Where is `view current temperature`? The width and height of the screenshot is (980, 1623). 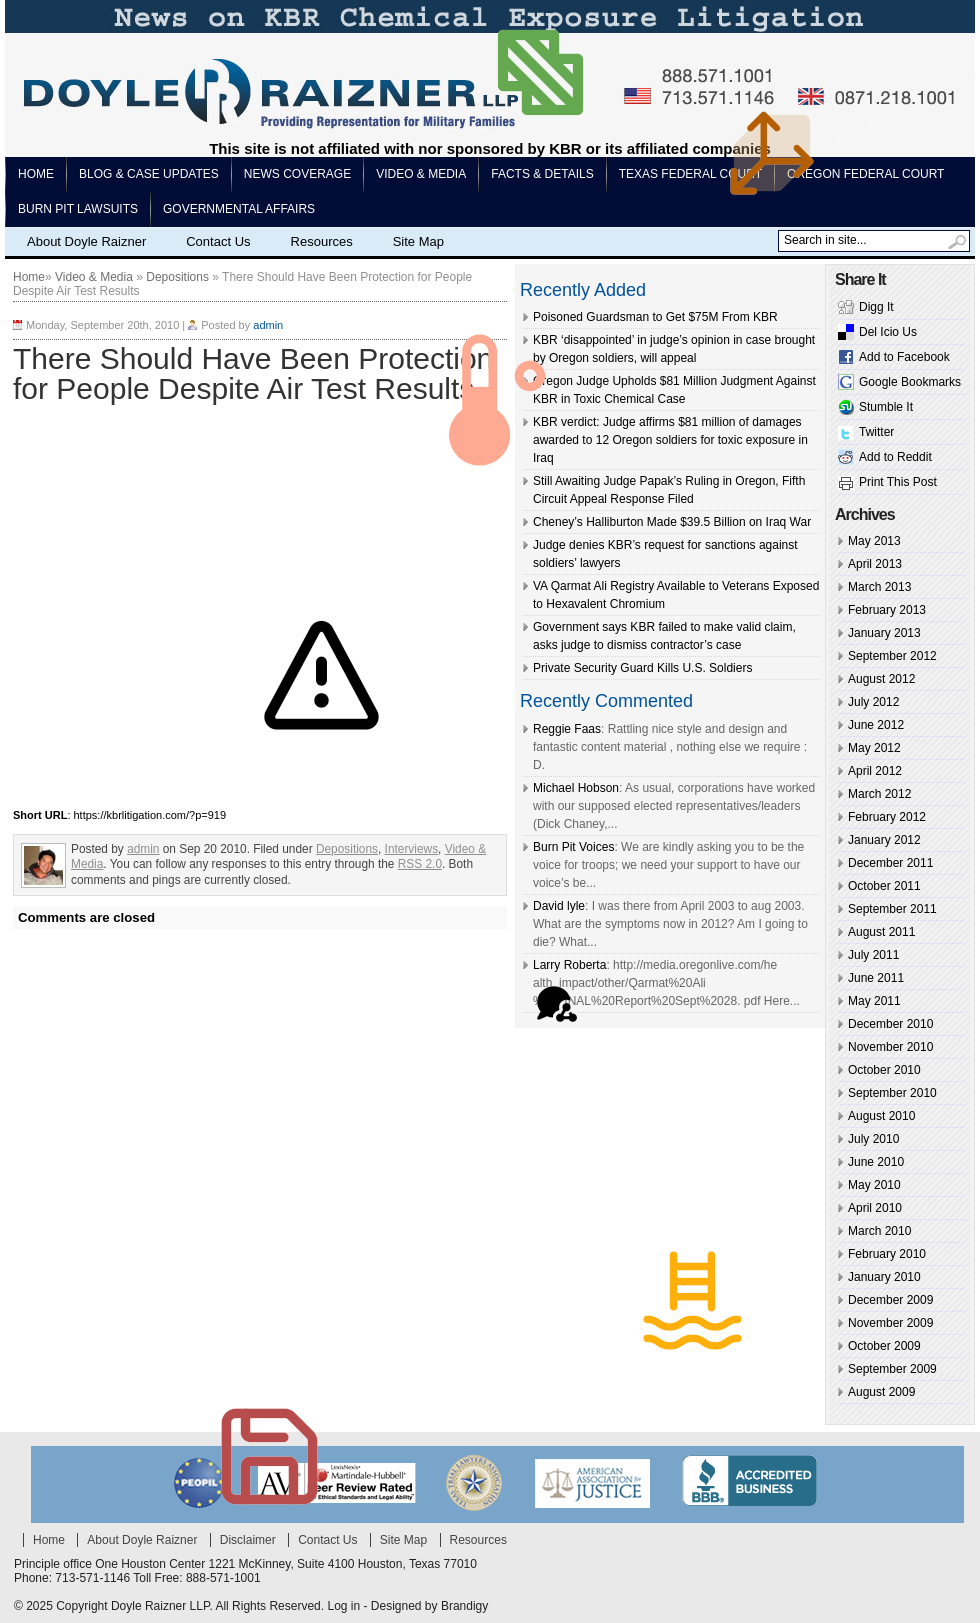 view current temperature is located at coordinates (484, 400).